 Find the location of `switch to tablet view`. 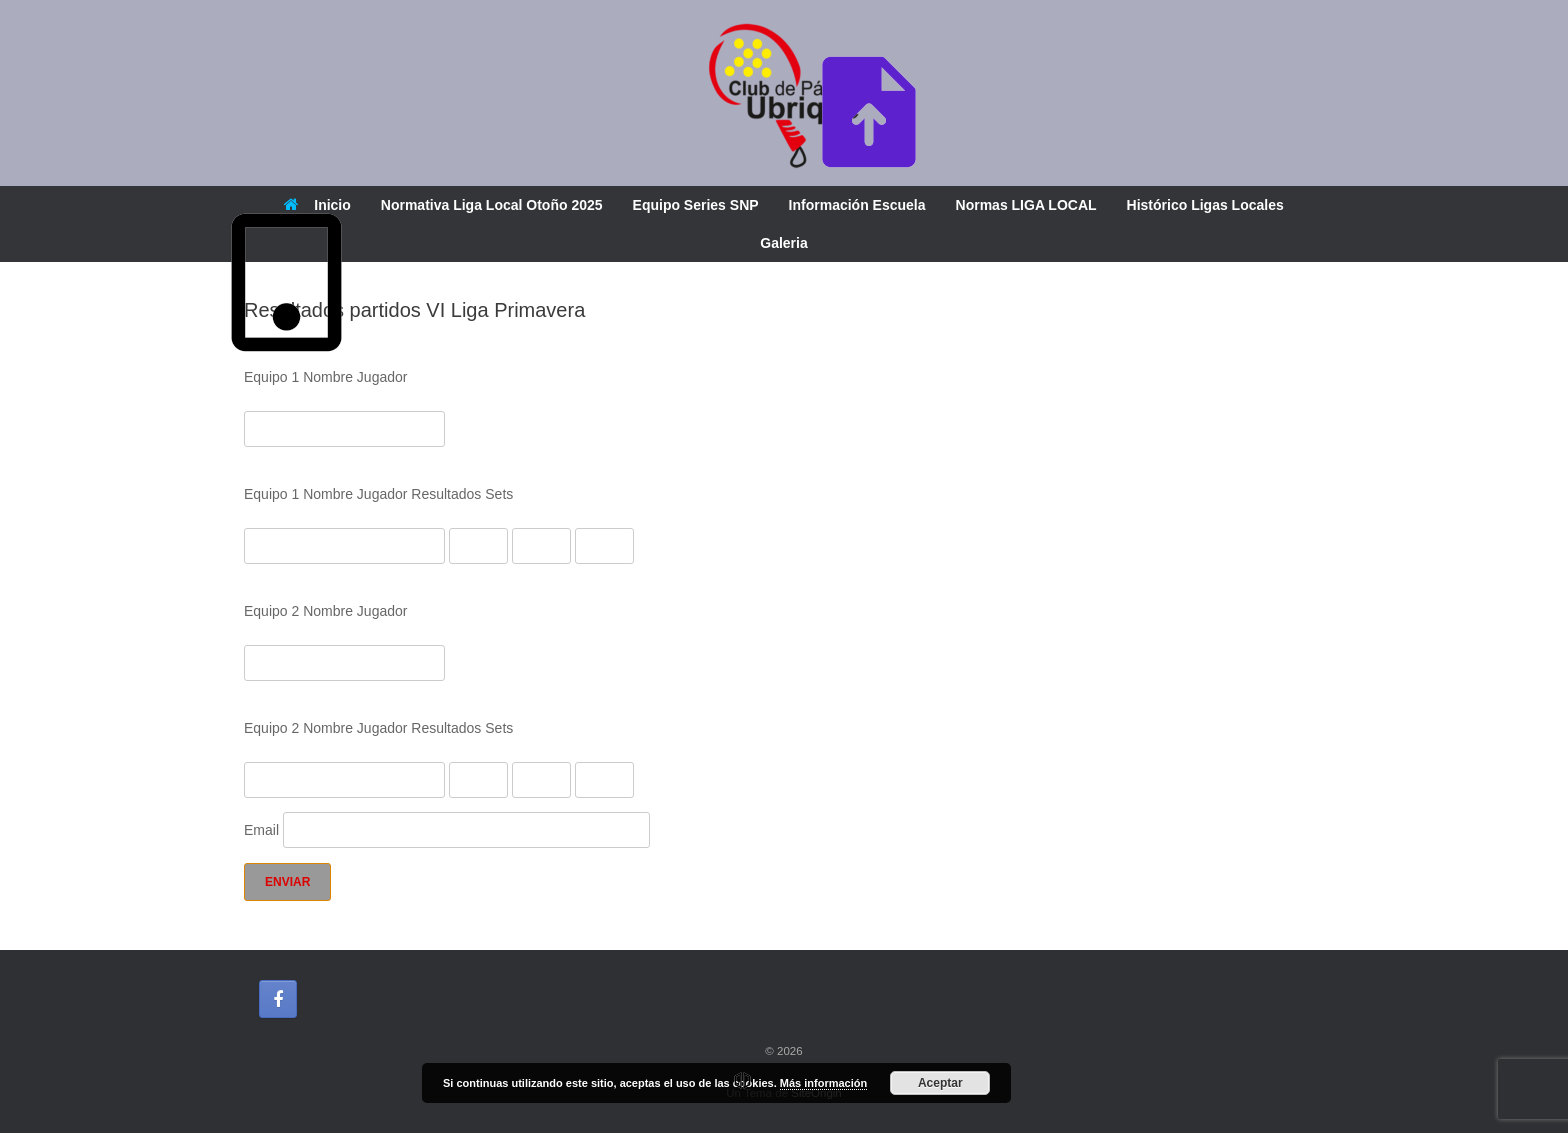

switch to tablet view is located at coordinates (286, 282).